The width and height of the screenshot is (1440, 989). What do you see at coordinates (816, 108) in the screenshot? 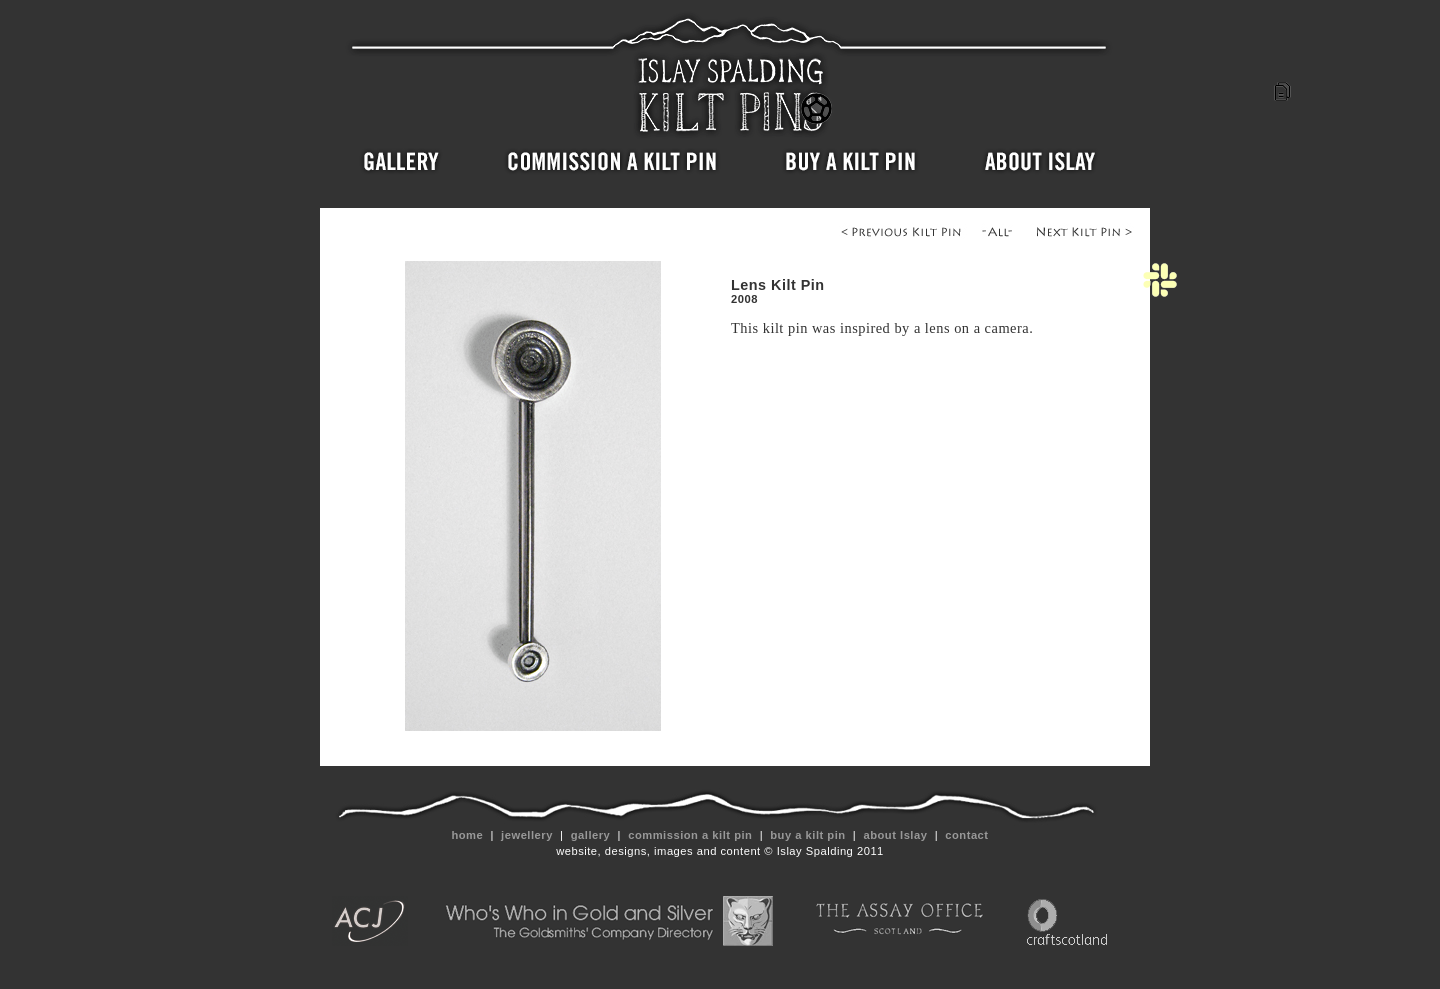
I see `access soccer or football content` at bounding box center [816, 108].